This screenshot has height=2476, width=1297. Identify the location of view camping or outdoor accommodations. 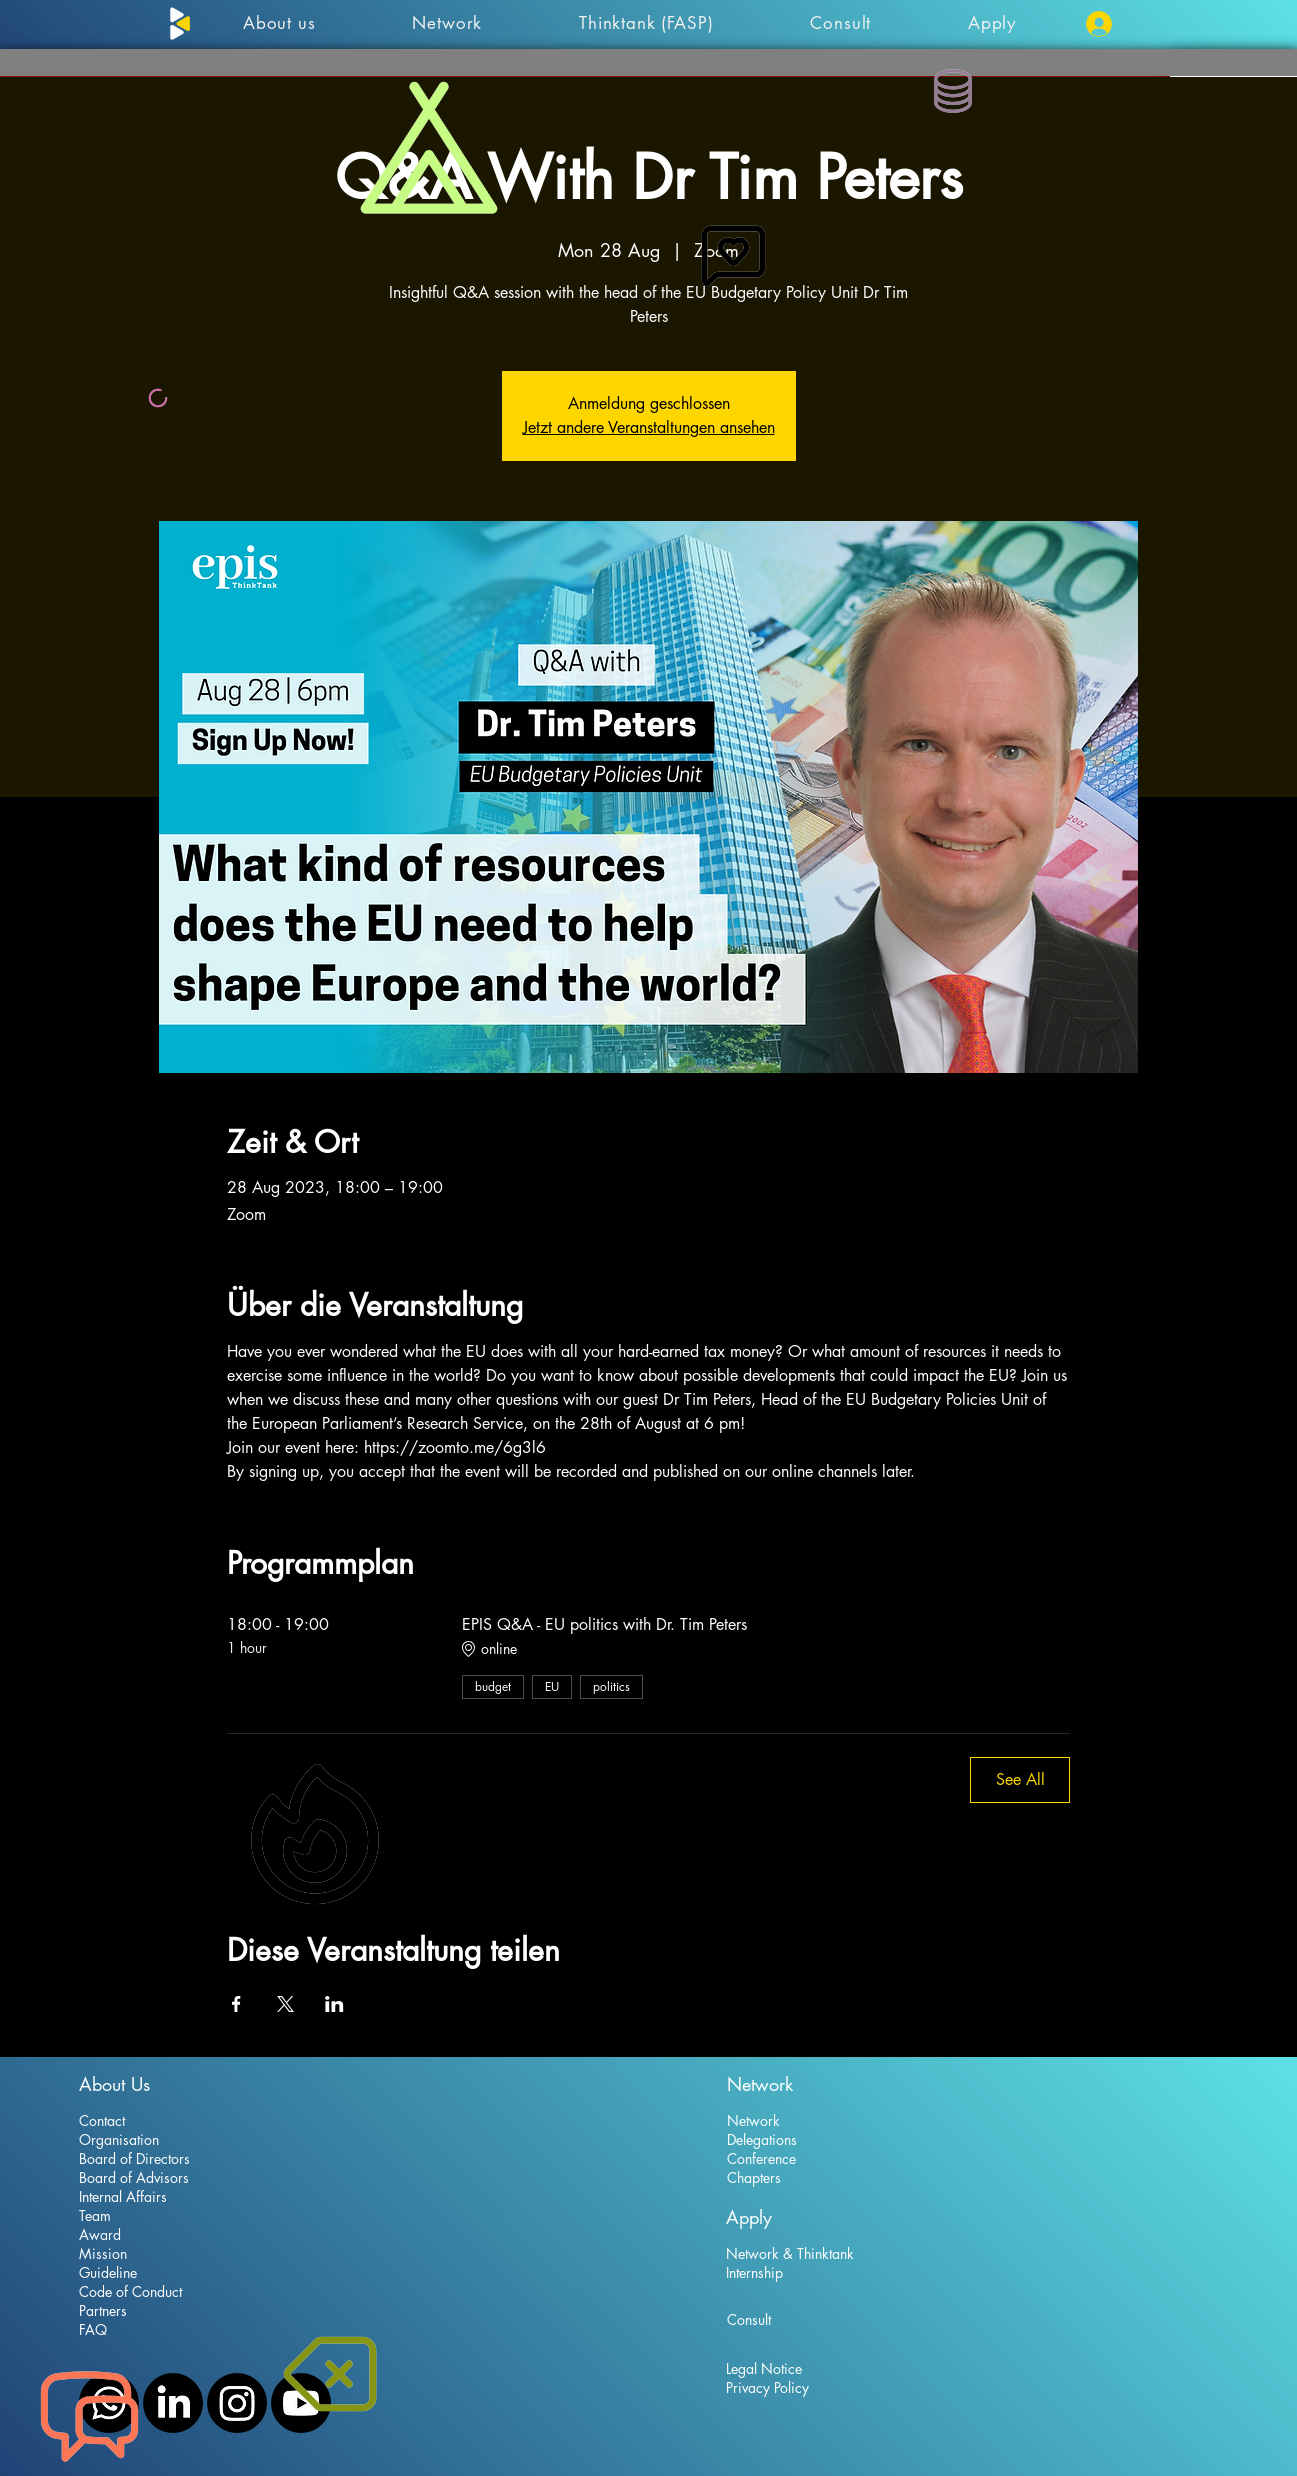
(429, 155).